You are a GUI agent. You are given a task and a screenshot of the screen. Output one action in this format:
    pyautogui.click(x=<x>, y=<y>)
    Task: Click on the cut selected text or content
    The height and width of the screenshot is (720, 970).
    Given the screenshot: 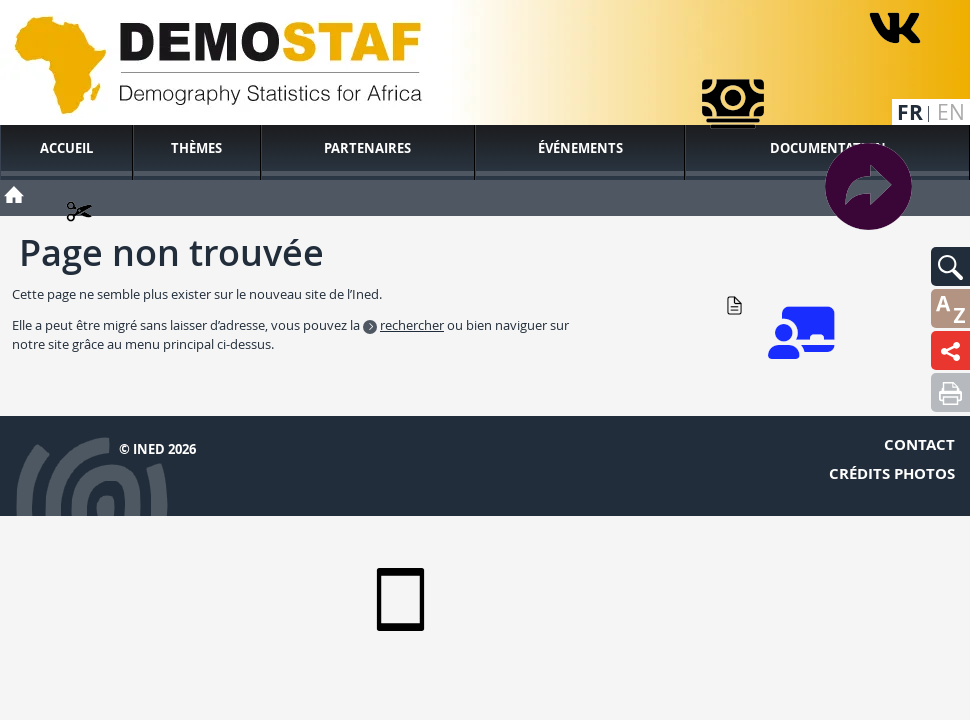 What is the action you would take?
    pyautogui.click(x=79, y=211)
    